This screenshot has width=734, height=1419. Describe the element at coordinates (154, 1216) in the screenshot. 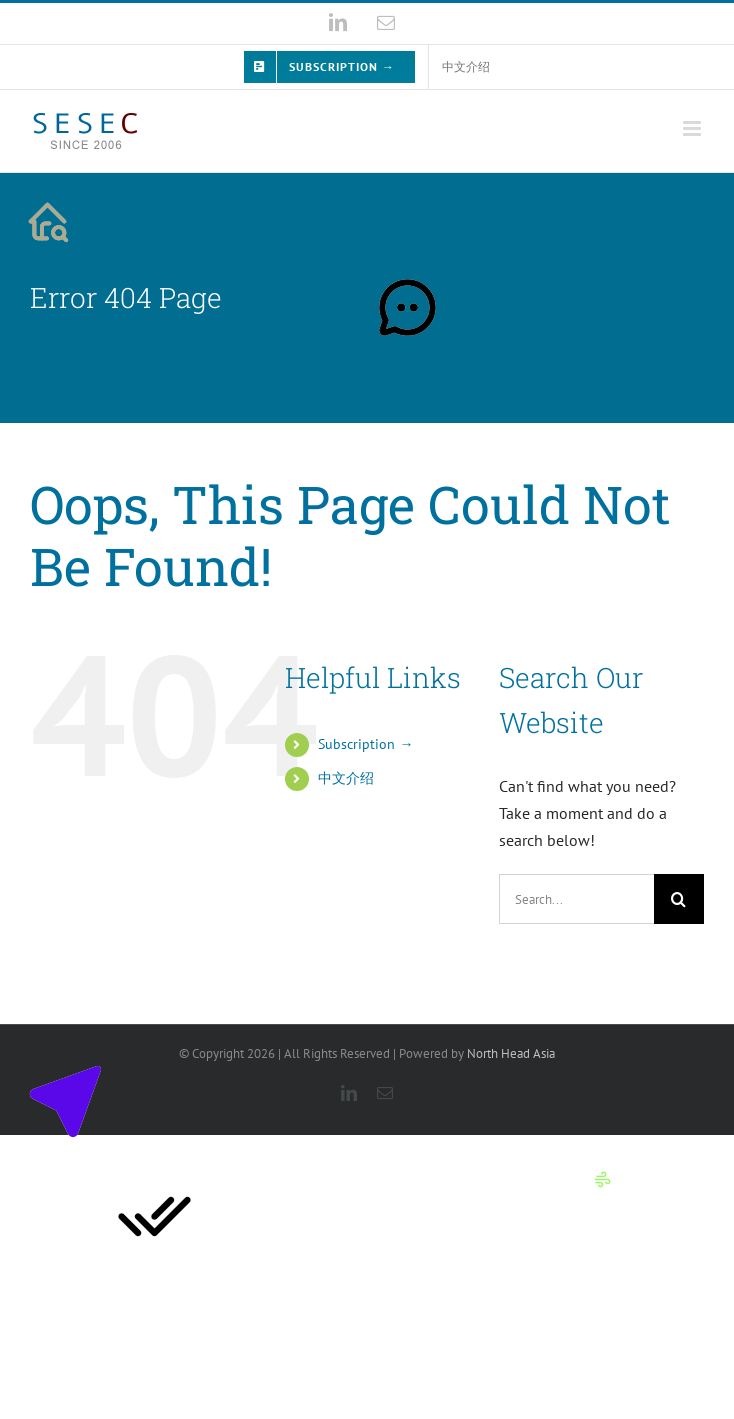

I see `indicates all items have been completed or verified` at that location.